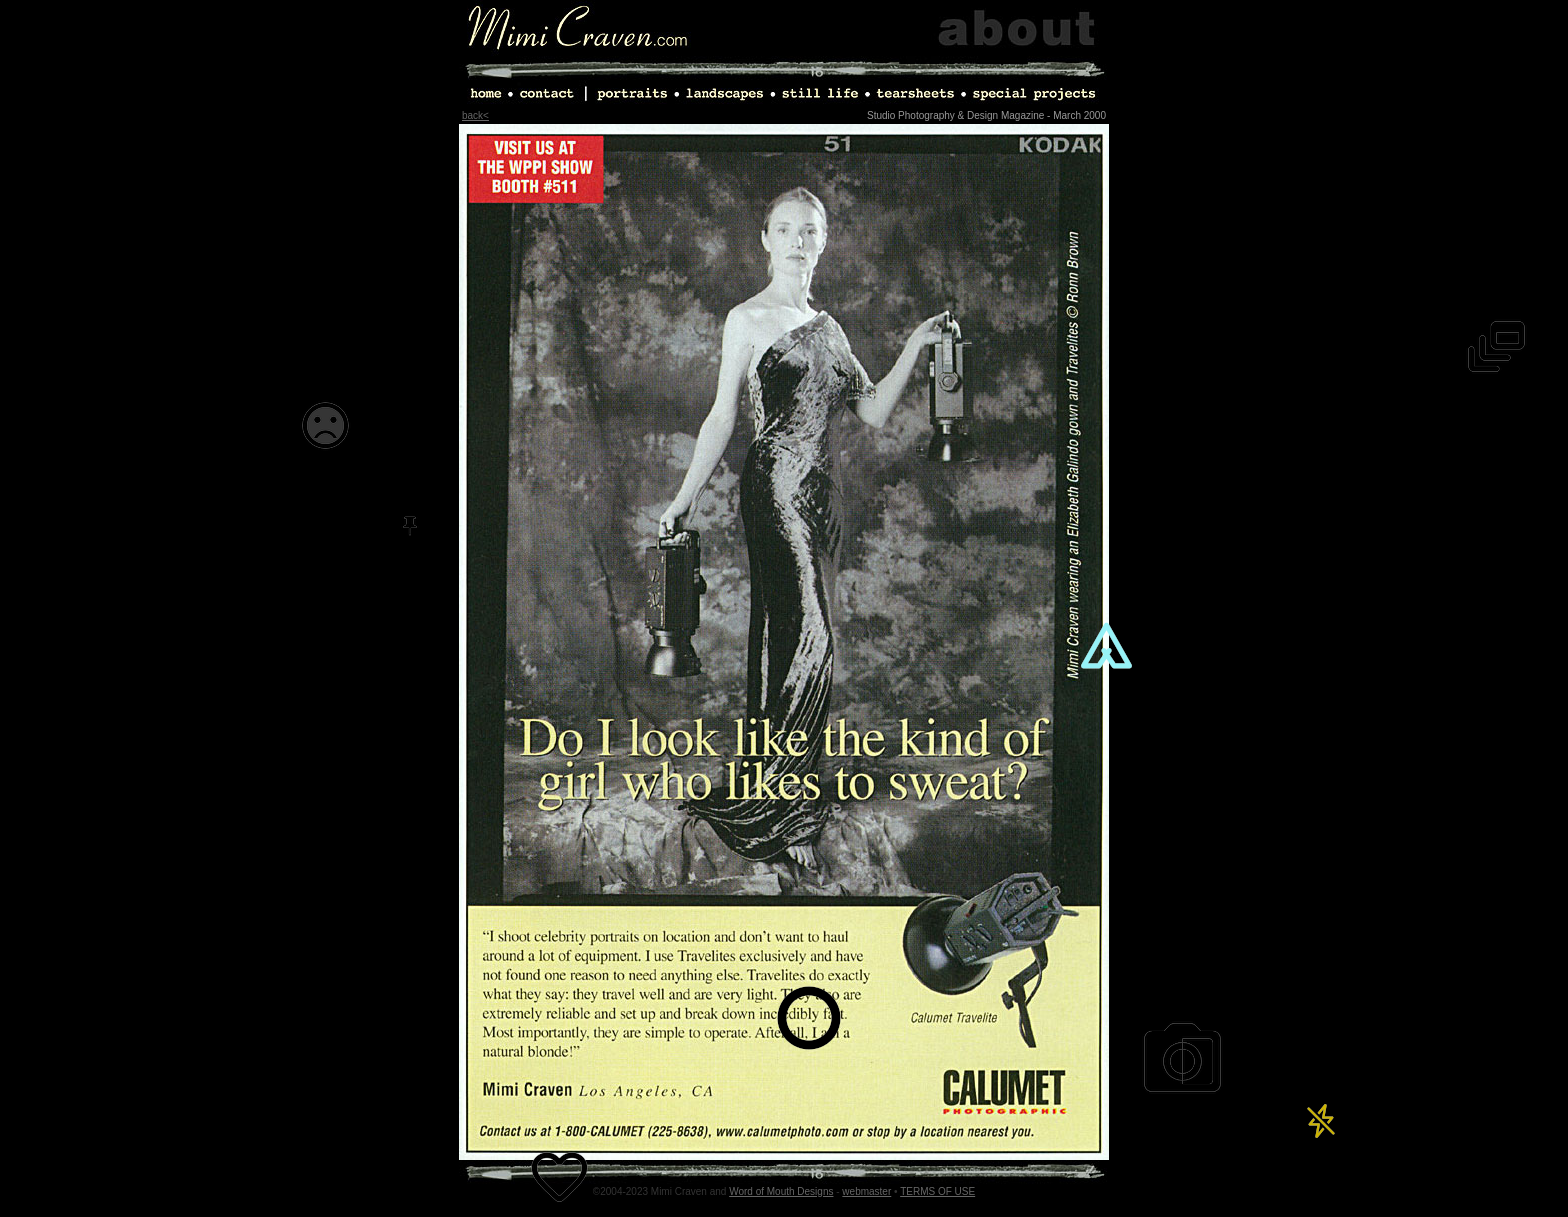  What do you see at coordinates (325, 425) in the screenshot?
I see `rate your experience as negative` at bounding box center [325, 425].